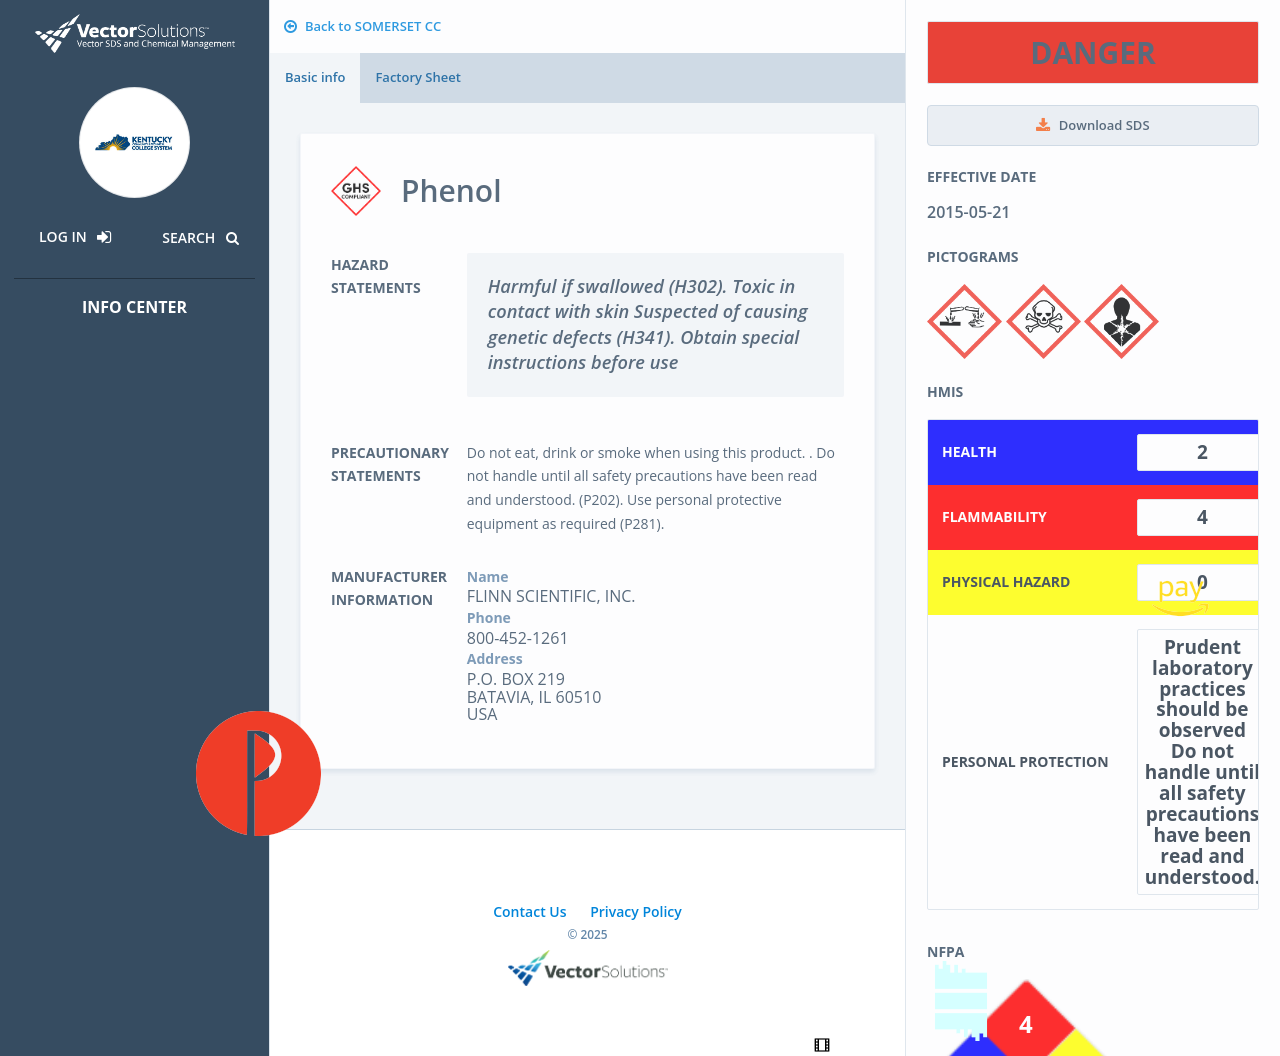  What do you see at coordinates (1180, 598) in the screenshot?
I see `pay with amazon pay` at bounding box center [1180, 598].